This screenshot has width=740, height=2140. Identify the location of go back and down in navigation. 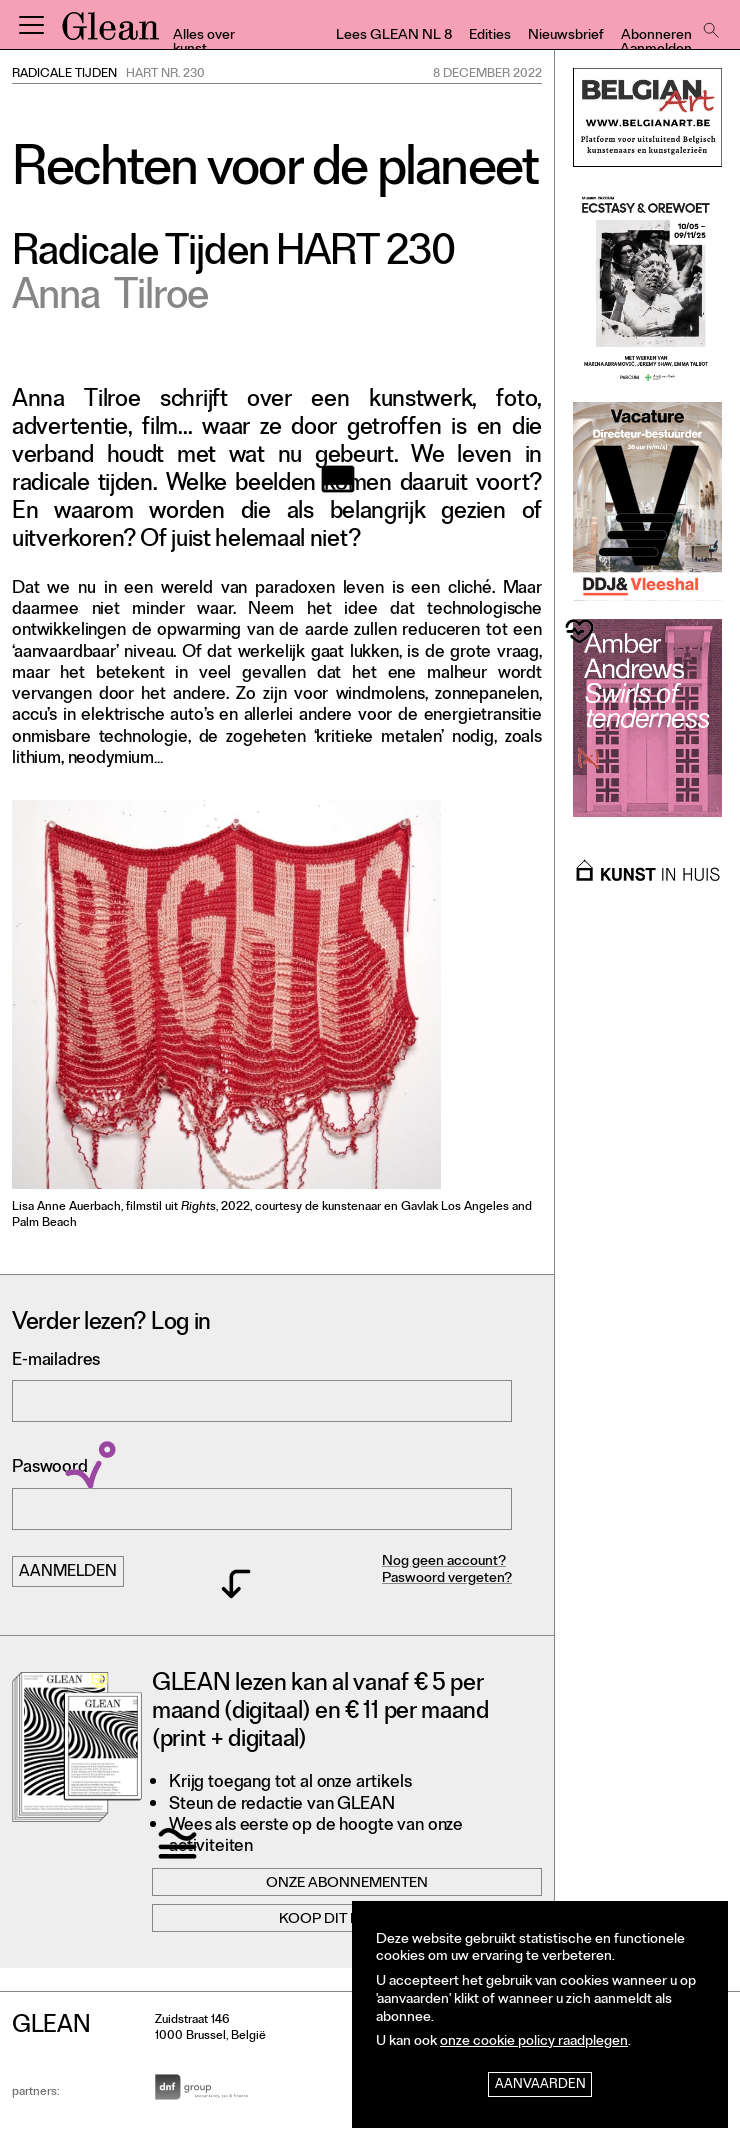
(237, 1583).